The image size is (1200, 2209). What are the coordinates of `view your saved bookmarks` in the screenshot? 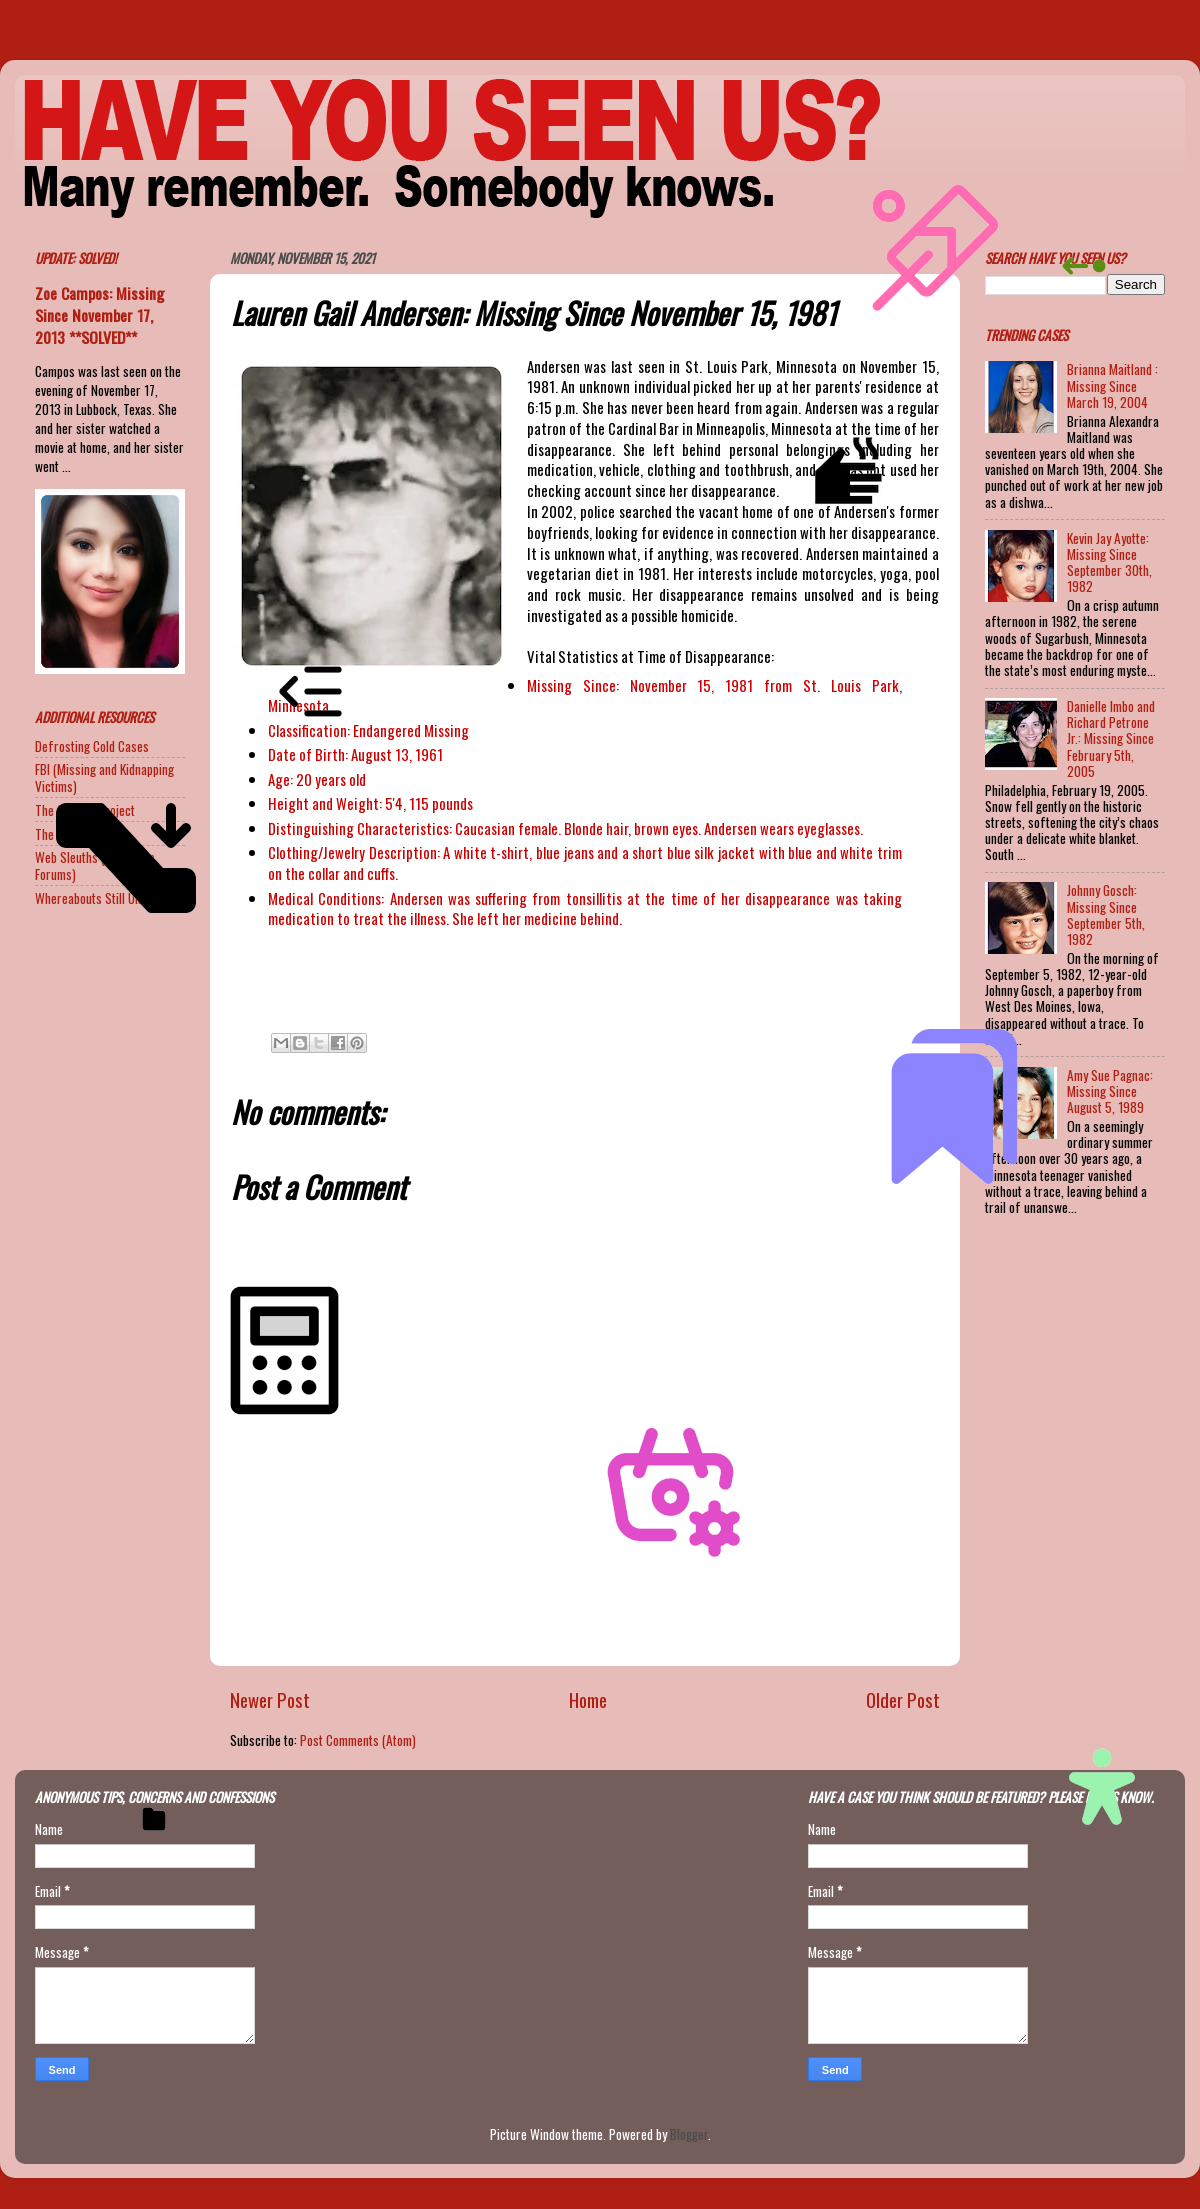 It's located at (954, 1106).